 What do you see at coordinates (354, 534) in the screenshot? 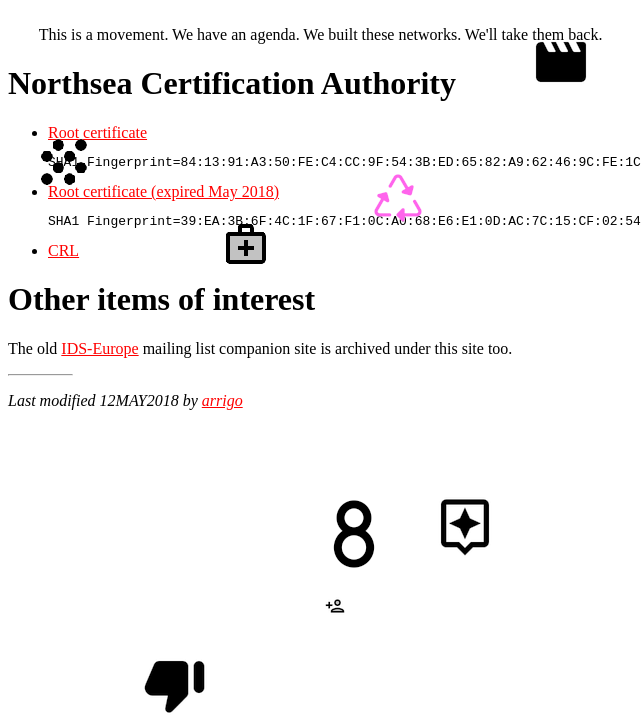
I see `indicates the number eight in a list or sequence` at bounding box center [354, 534].